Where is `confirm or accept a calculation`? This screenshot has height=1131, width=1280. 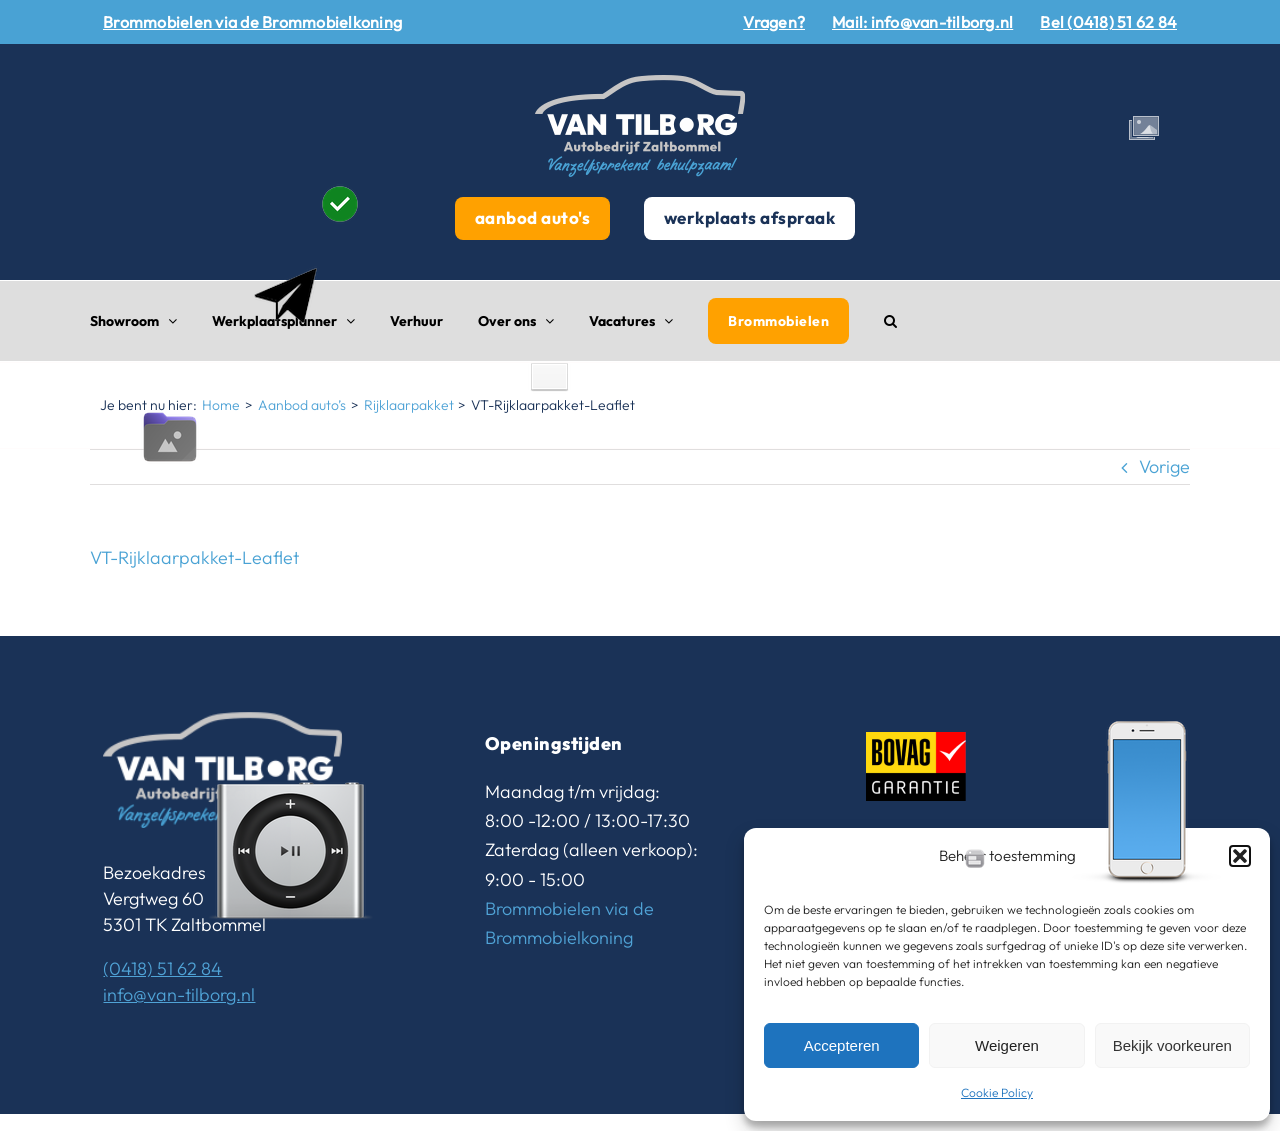
confirm or accept a calculation is located at coordinates (340, 204).